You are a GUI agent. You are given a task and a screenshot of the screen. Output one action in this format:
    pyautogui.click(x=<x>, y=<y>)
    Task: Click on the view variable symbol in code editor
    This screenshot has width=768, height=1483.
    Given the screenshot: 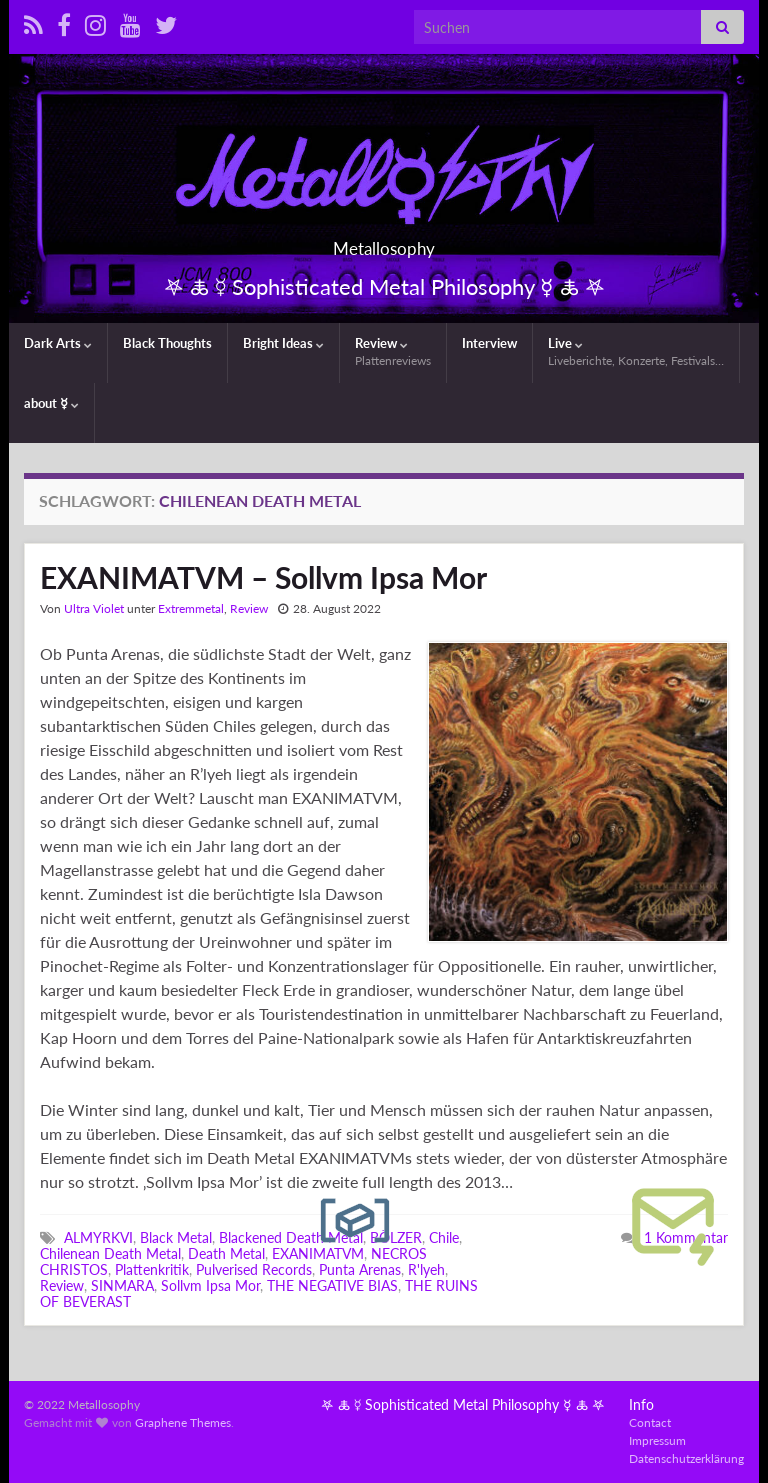 What is the action you would take?
    pyautogui.click(x=355, y=1218)
    